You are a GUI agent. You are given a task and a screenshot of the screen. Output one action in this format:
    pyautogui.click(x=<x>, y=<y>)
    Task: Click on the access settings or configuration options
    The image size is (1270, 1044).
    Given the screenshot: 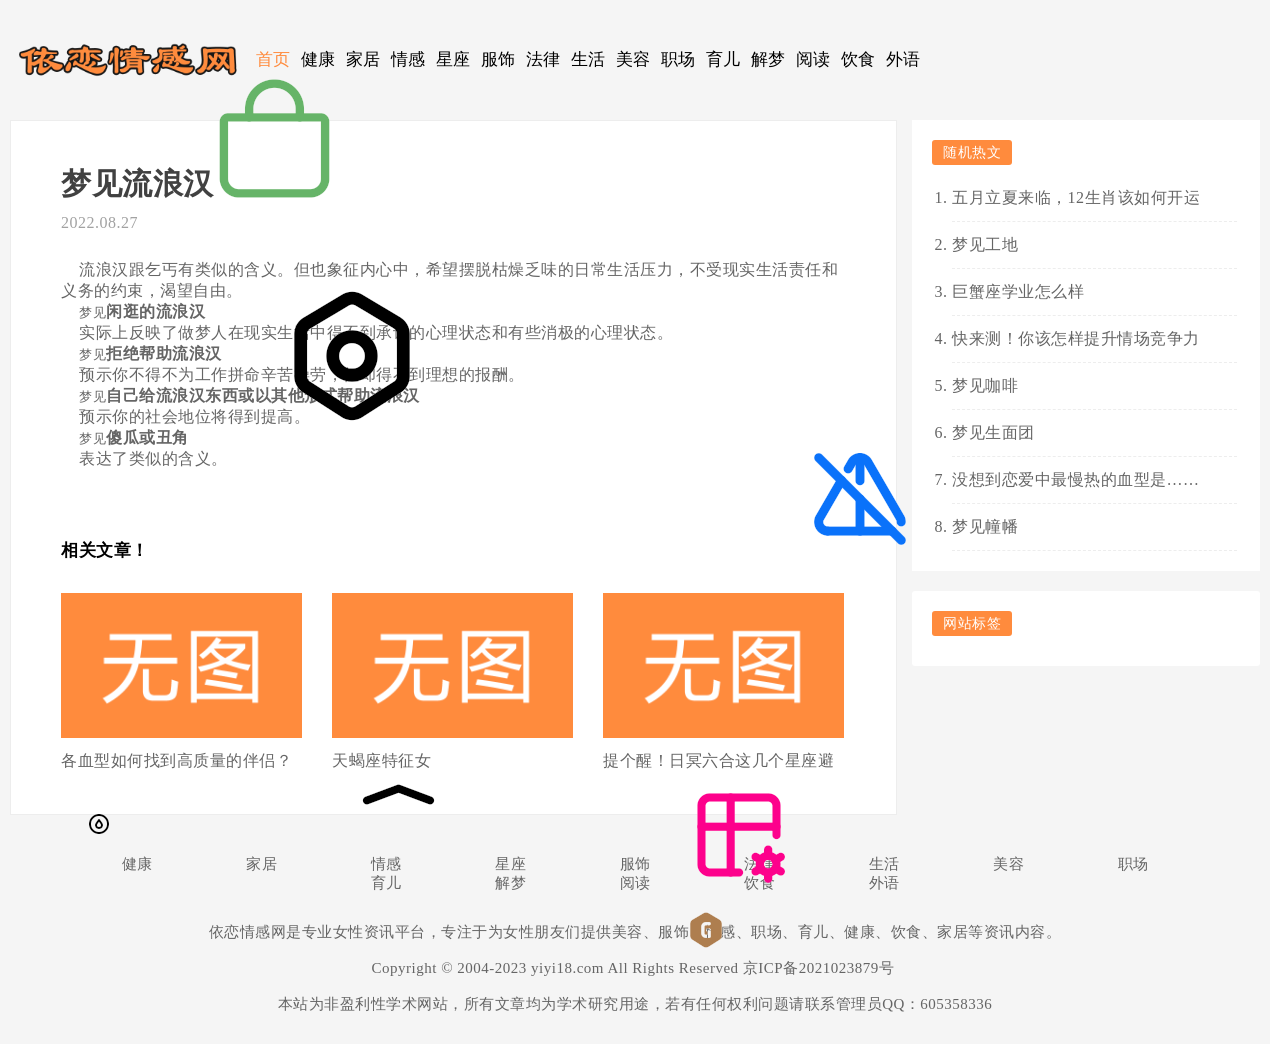 What is the action you would take?
    pyautogui.click(x=352, y=356)
    